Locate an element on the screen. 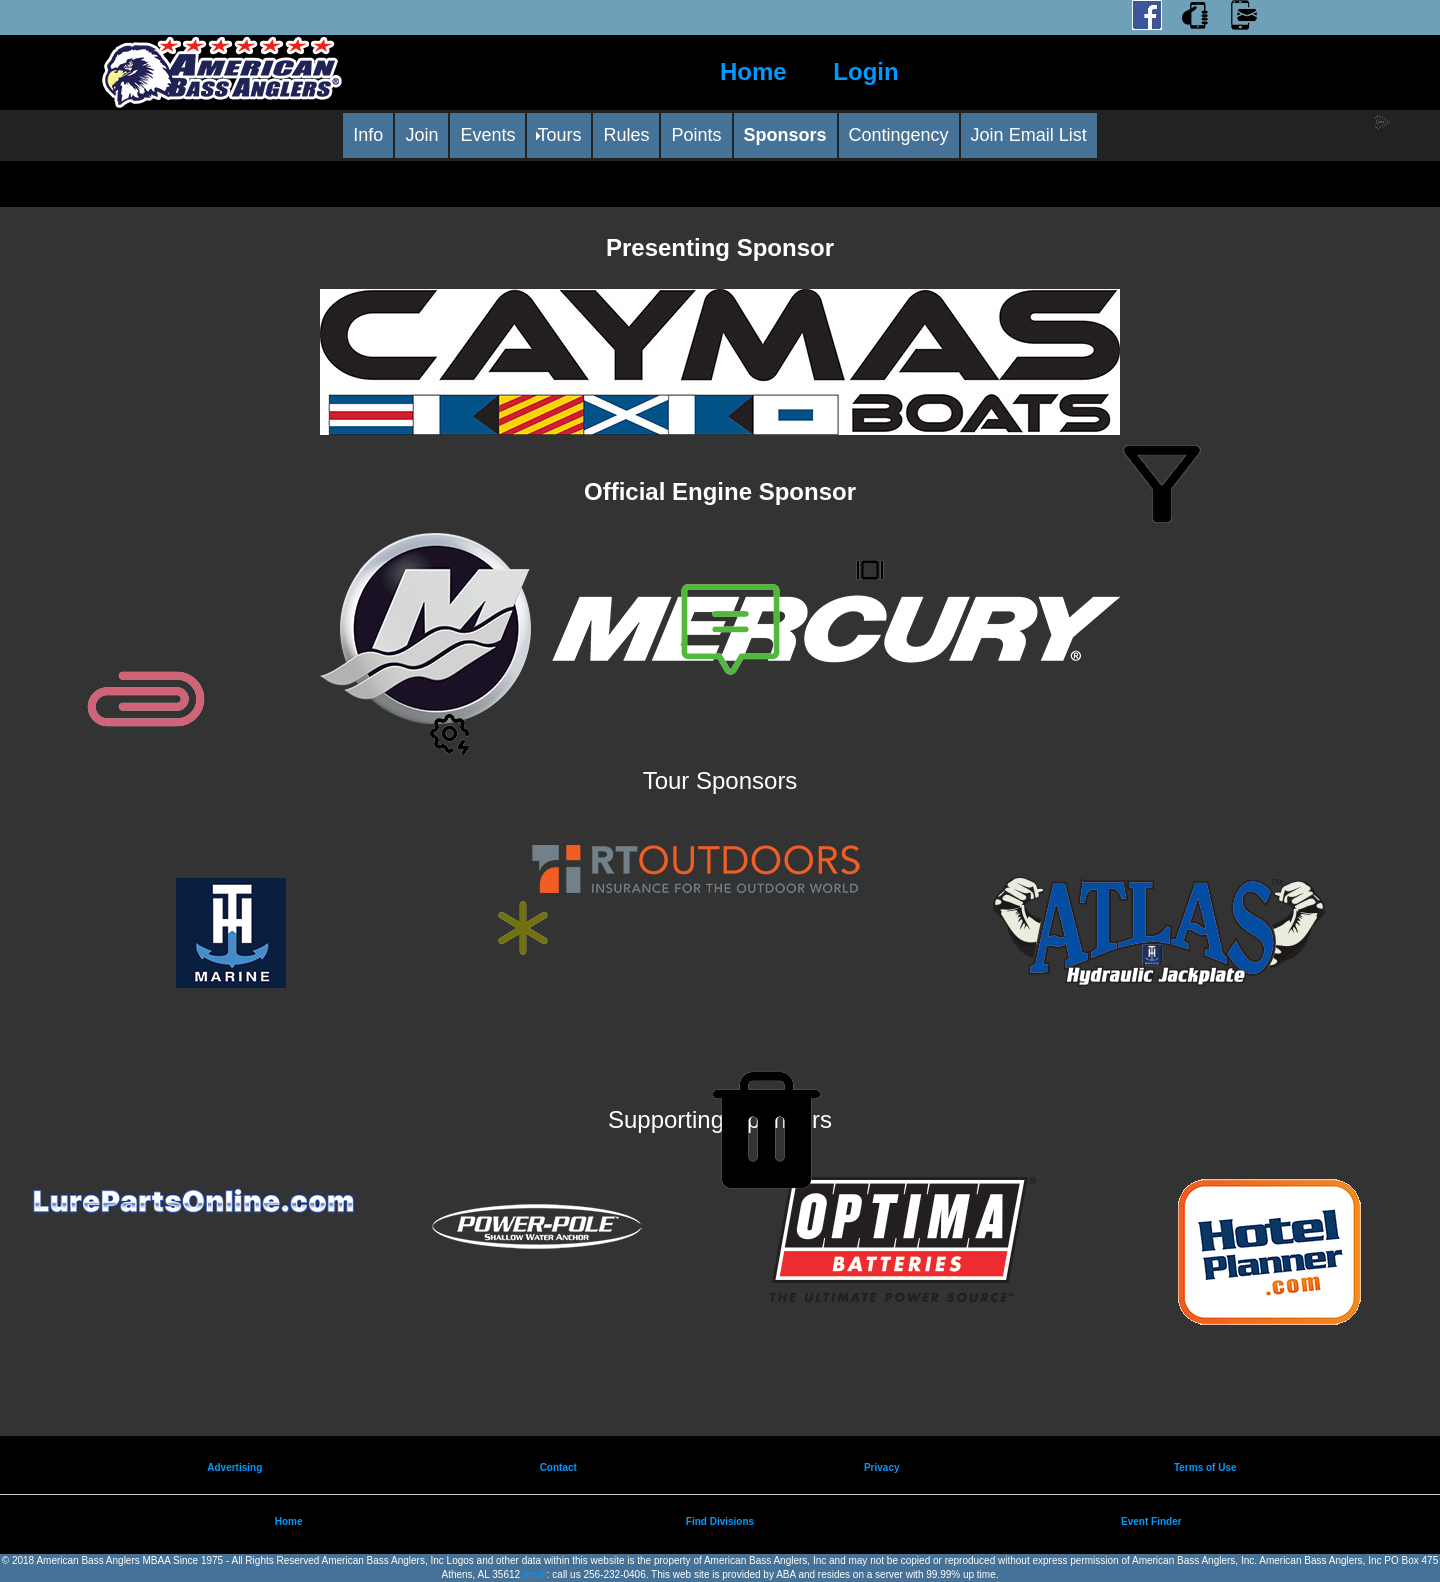  access power or performance settings is located at coordinates (449, 733).